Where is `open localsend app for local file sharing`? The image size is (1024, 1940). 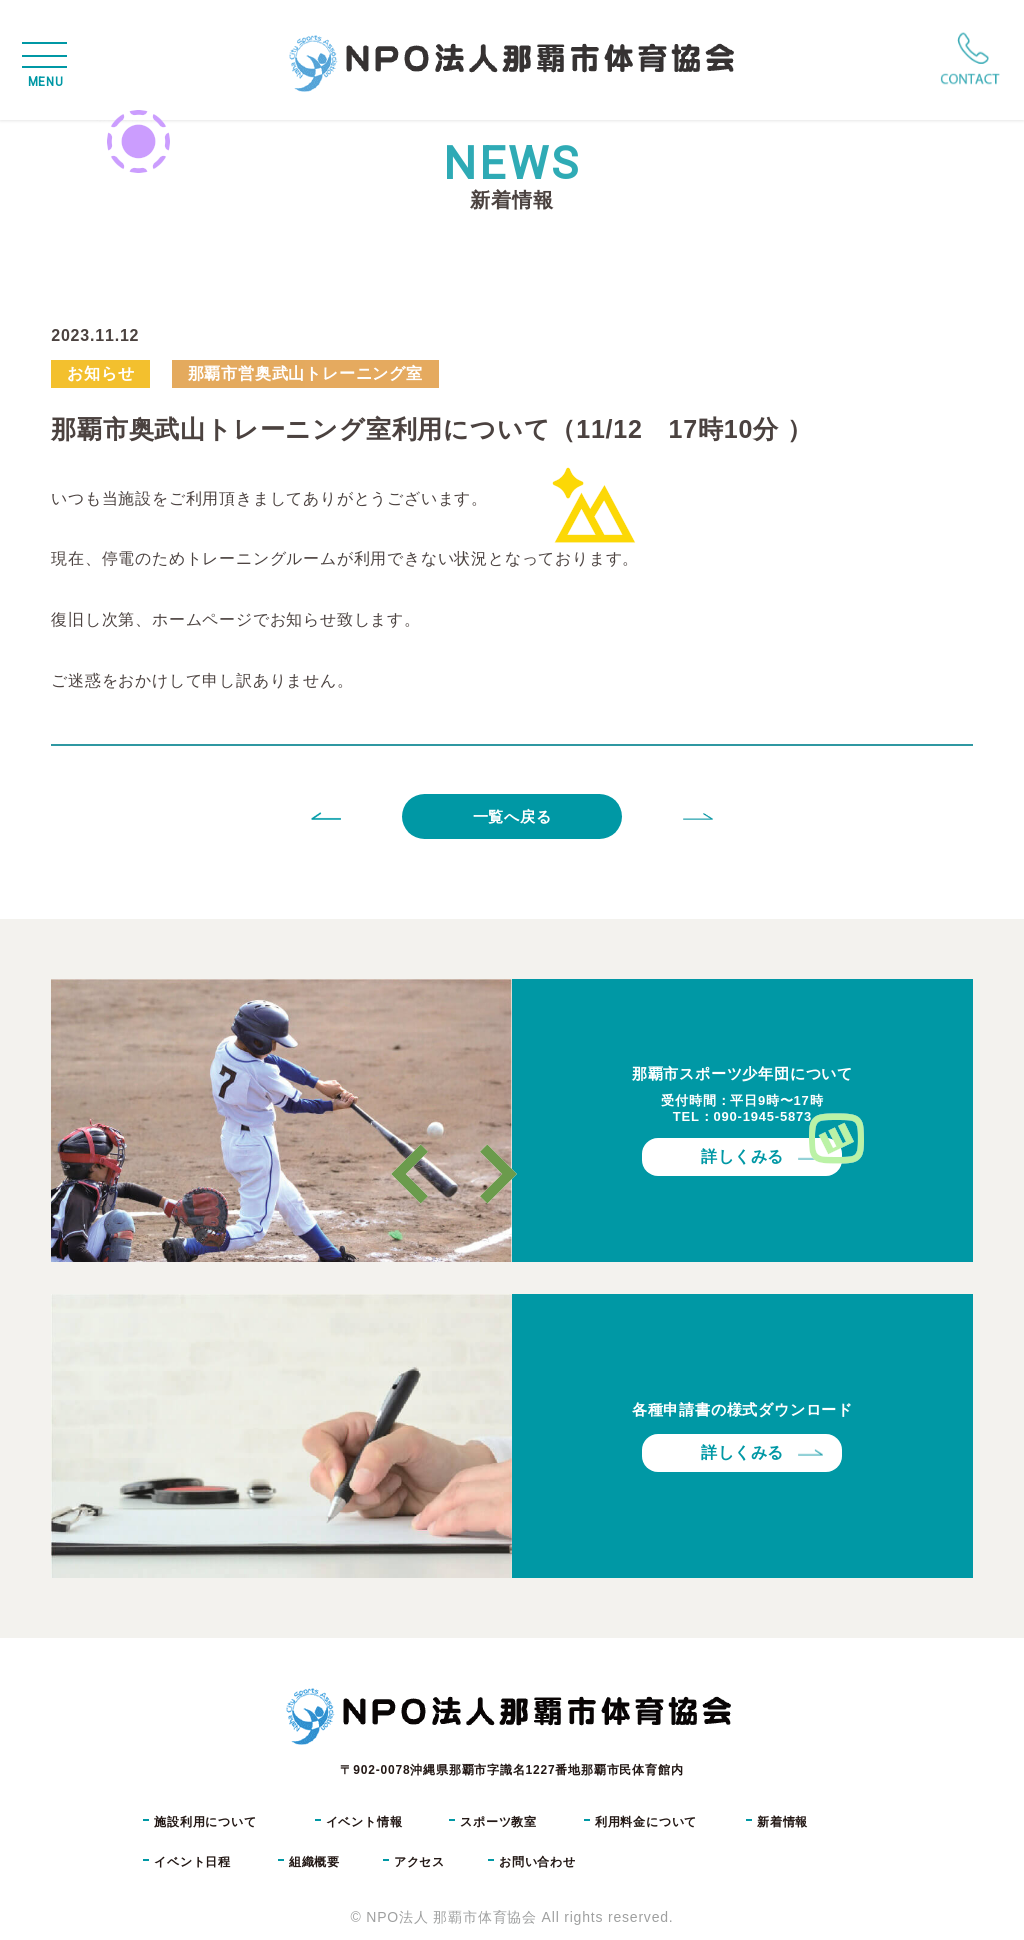 open localsend app for local file sharing is located at coordinates (138, 141).